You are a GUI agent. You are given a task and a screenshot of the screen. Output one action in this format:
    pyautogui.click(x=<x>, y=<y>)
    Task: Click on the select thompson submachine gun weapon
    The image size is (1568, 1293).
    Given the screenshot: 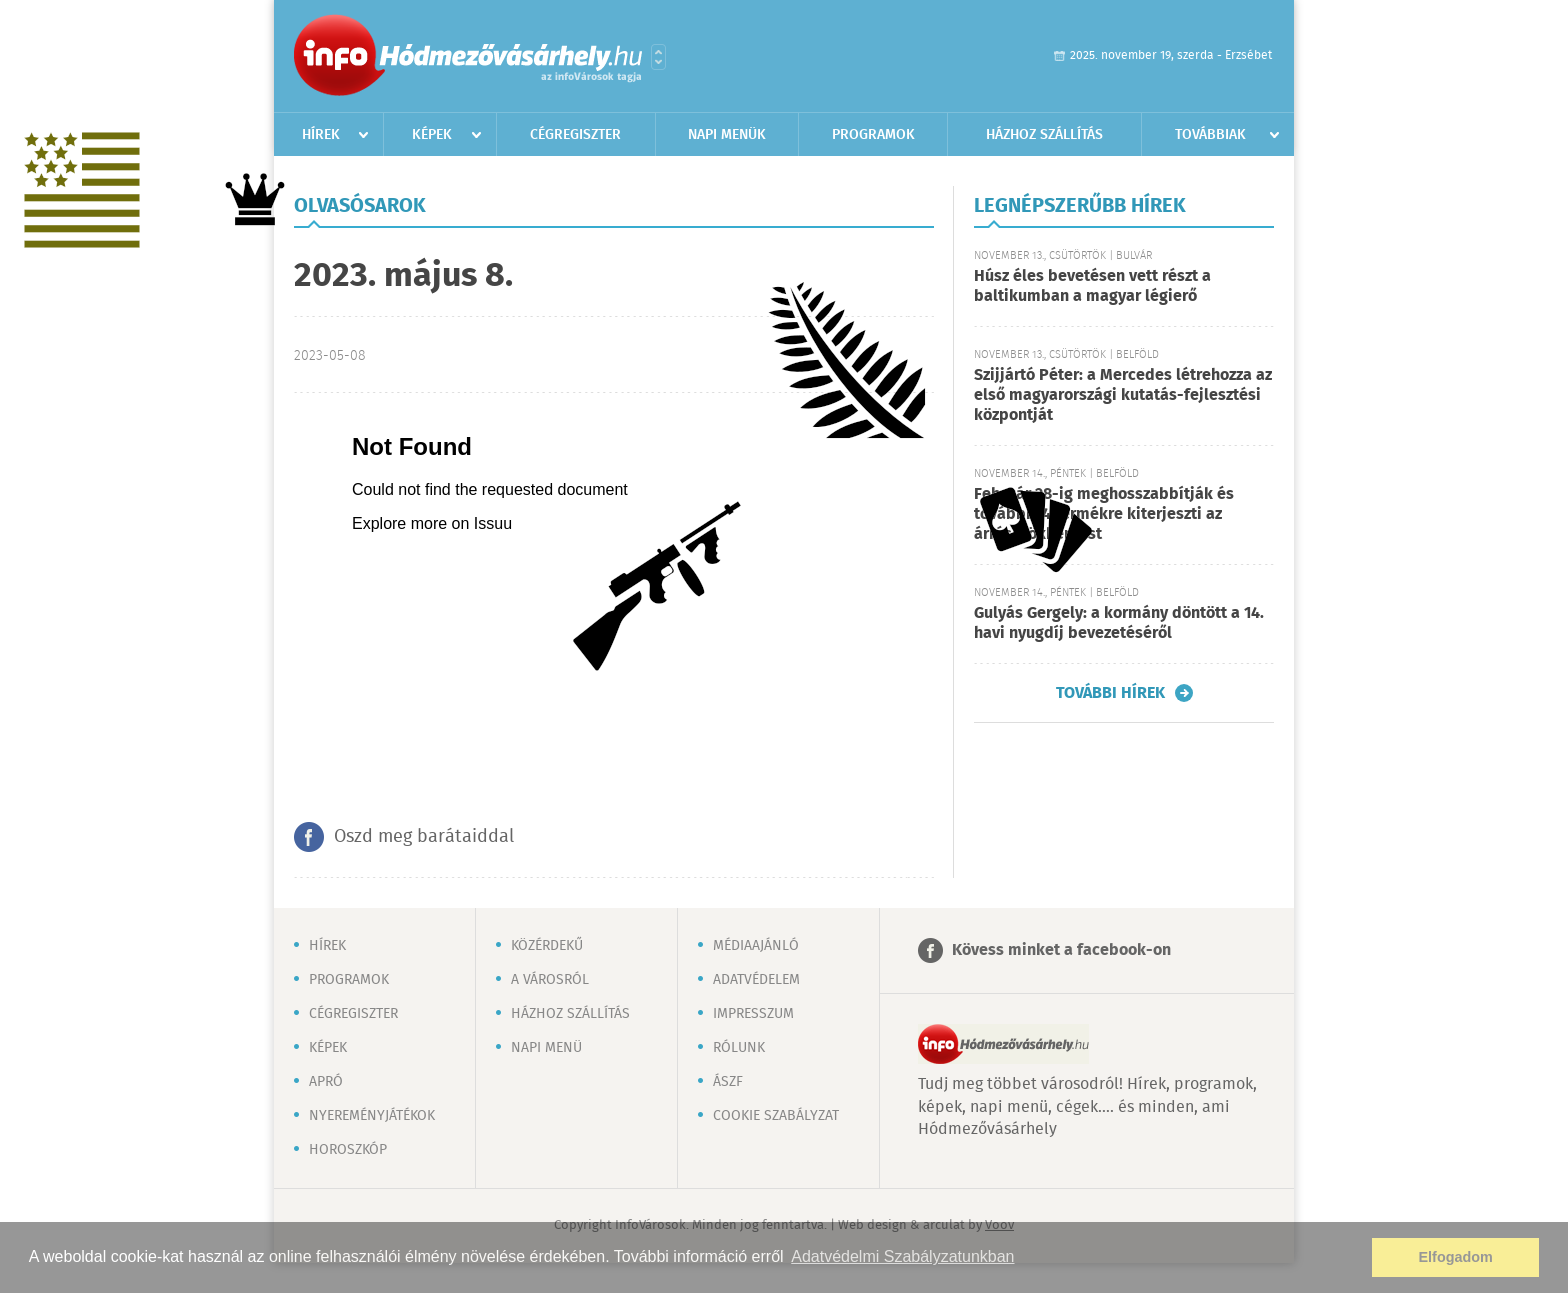 What is the action you would take?
    pyautogui.click(x=657, y=586)
    